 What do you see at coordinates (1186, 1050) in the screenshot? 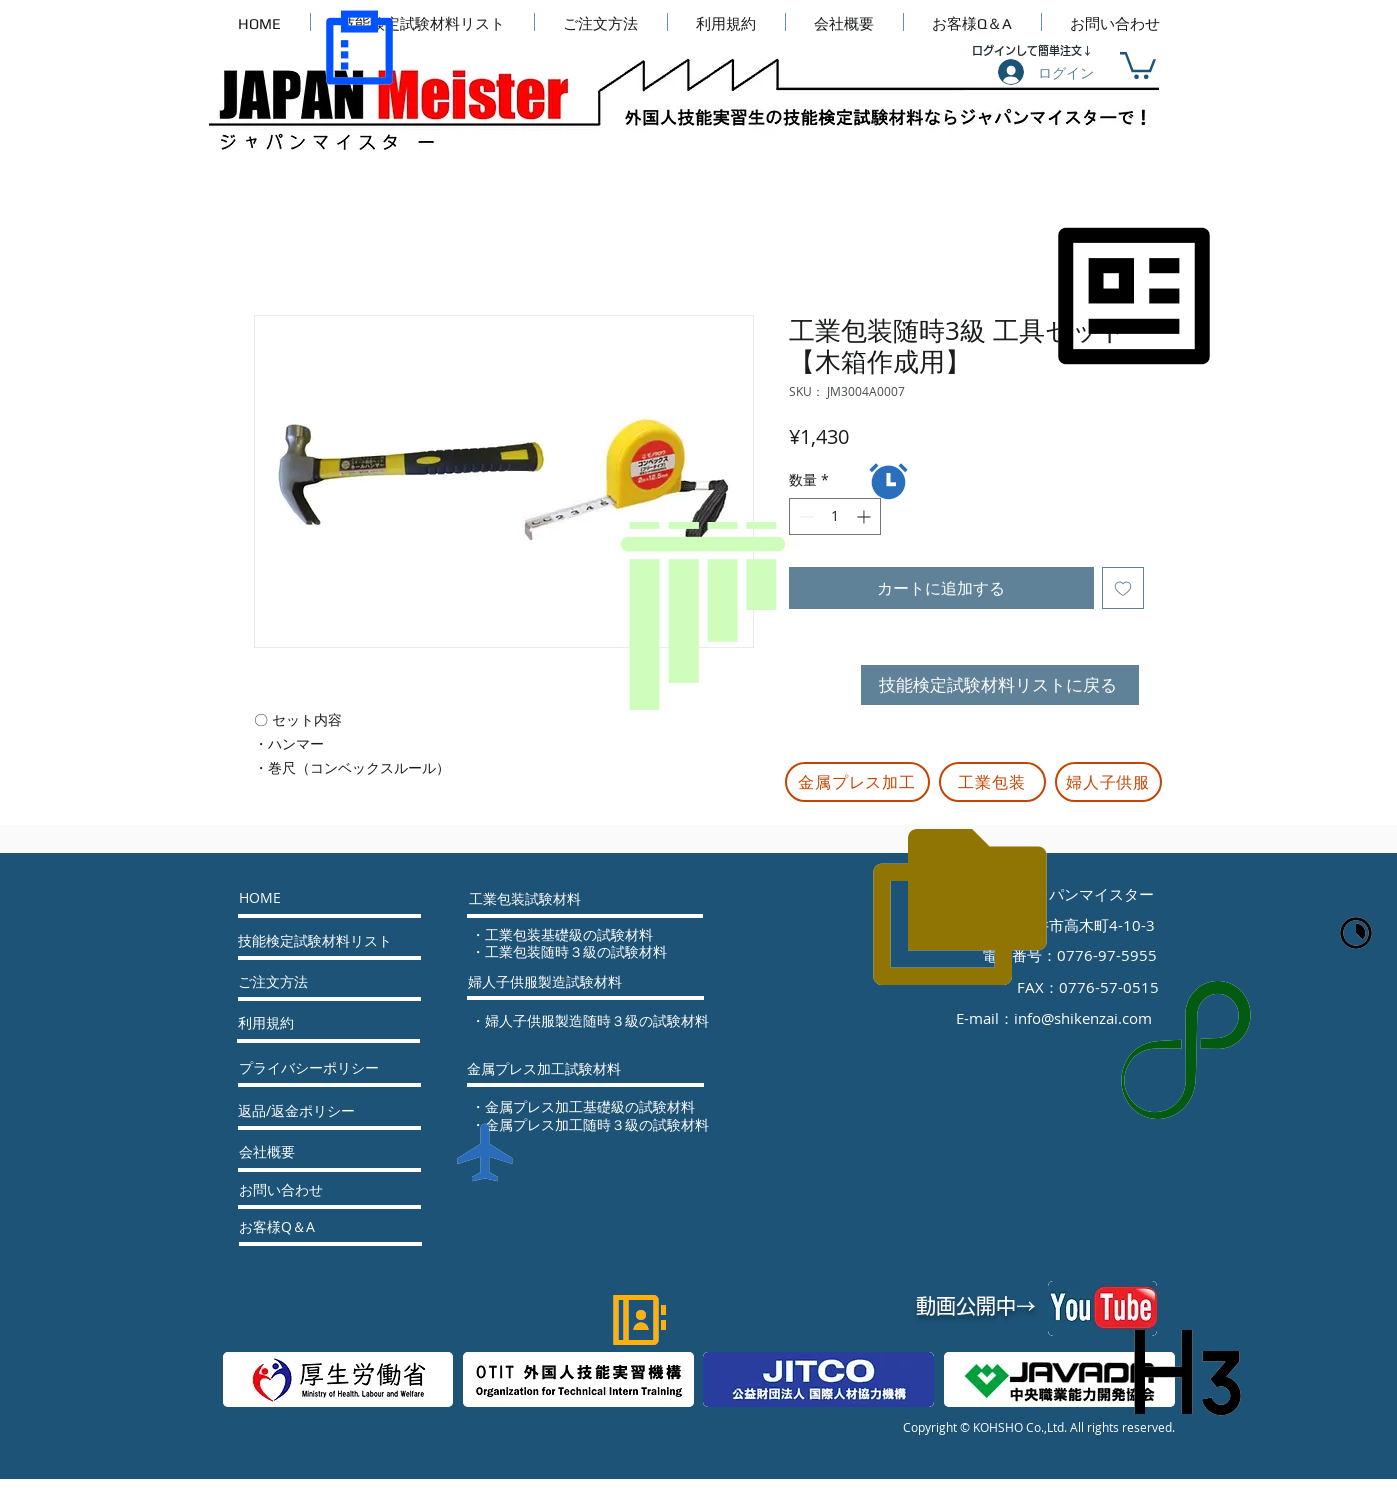
I see `persistent systems company logo` at bounding box center [1186, 1050].